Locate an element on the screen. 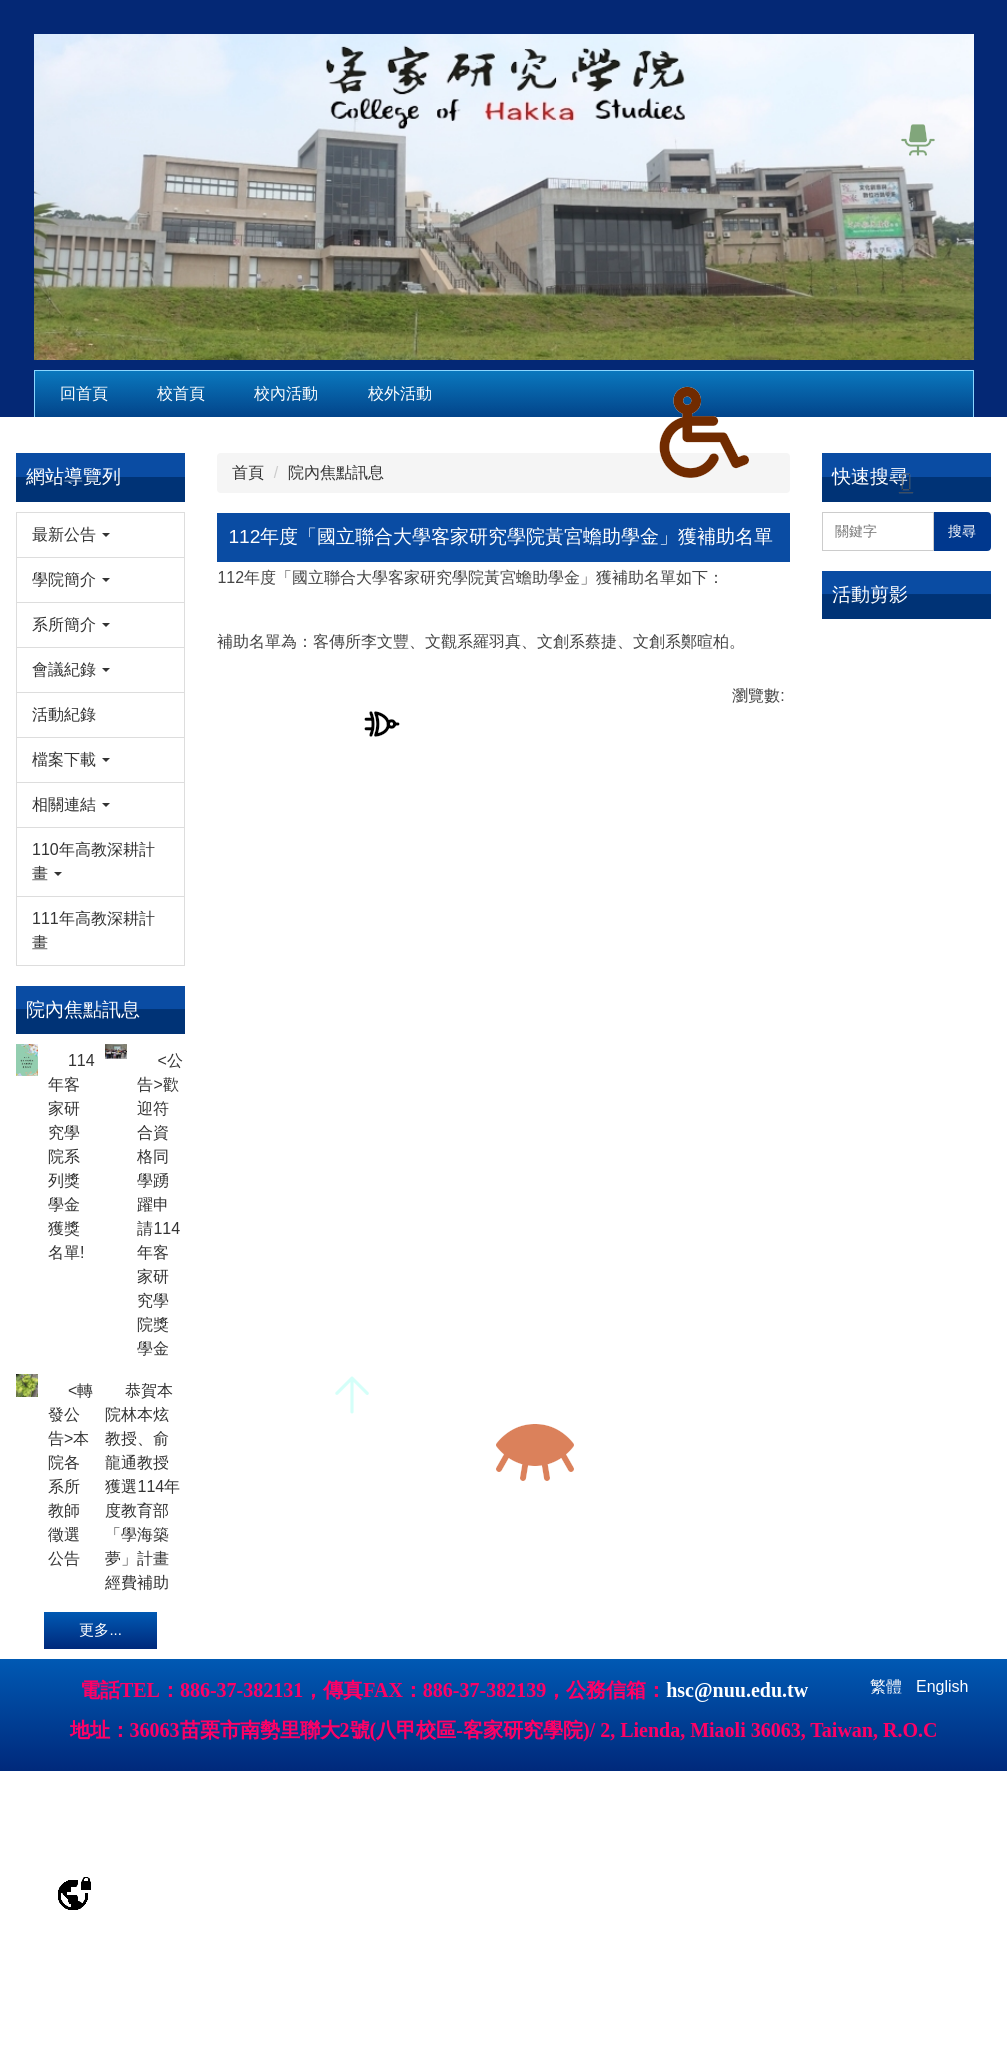 This screenshot has height=2065, width=1007. align object to bottom edge is located at coordinates (906, 483).